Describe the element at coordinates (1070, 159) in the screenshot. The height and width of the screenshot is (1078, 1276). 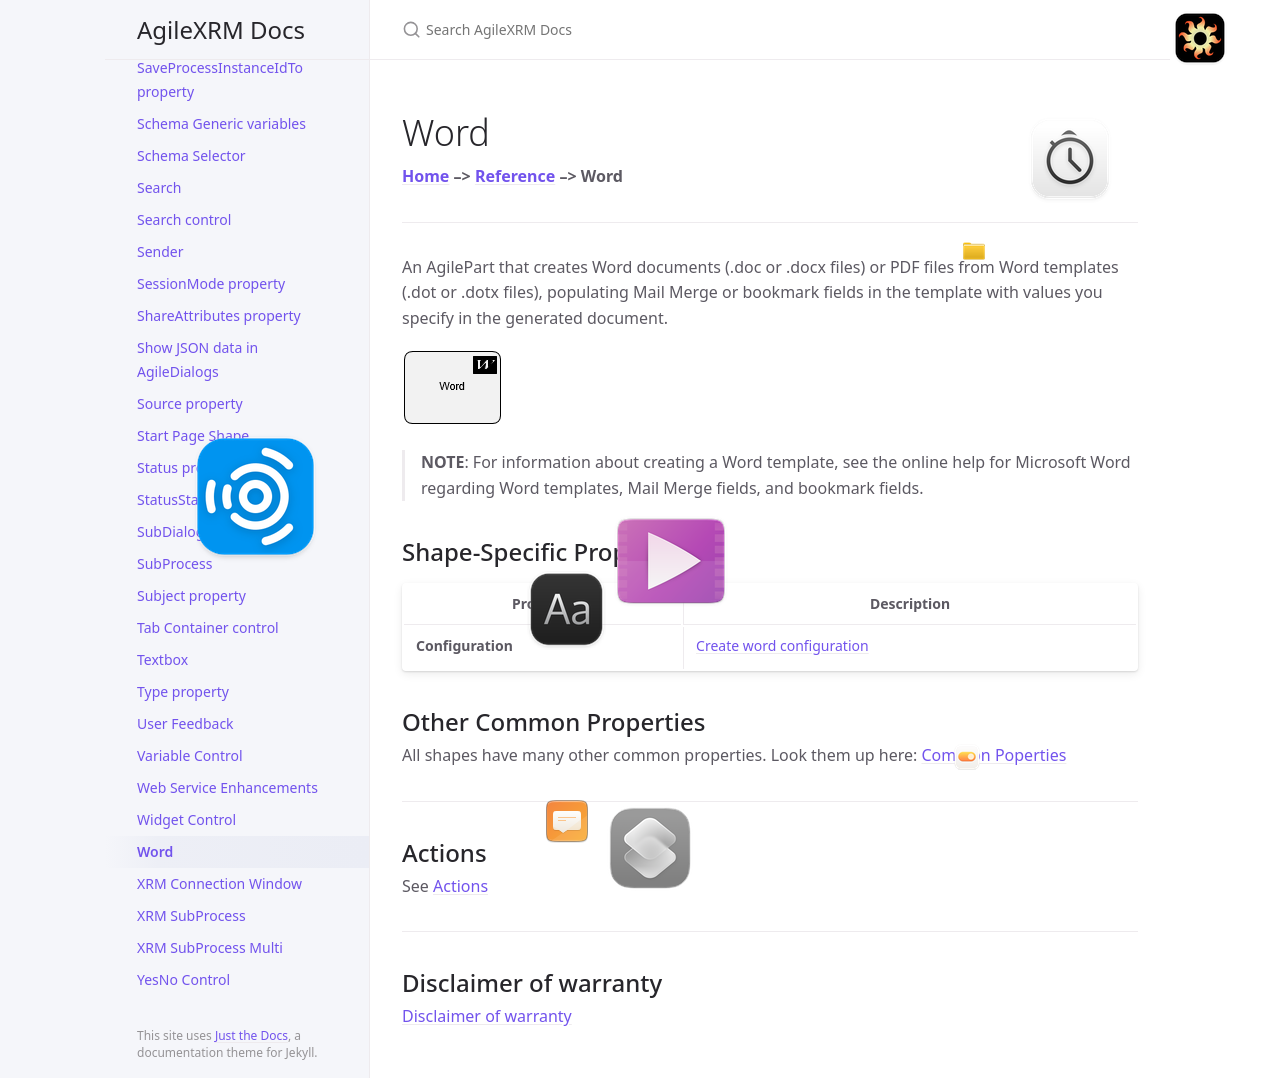
I see `open pomidor timer app` at that location.